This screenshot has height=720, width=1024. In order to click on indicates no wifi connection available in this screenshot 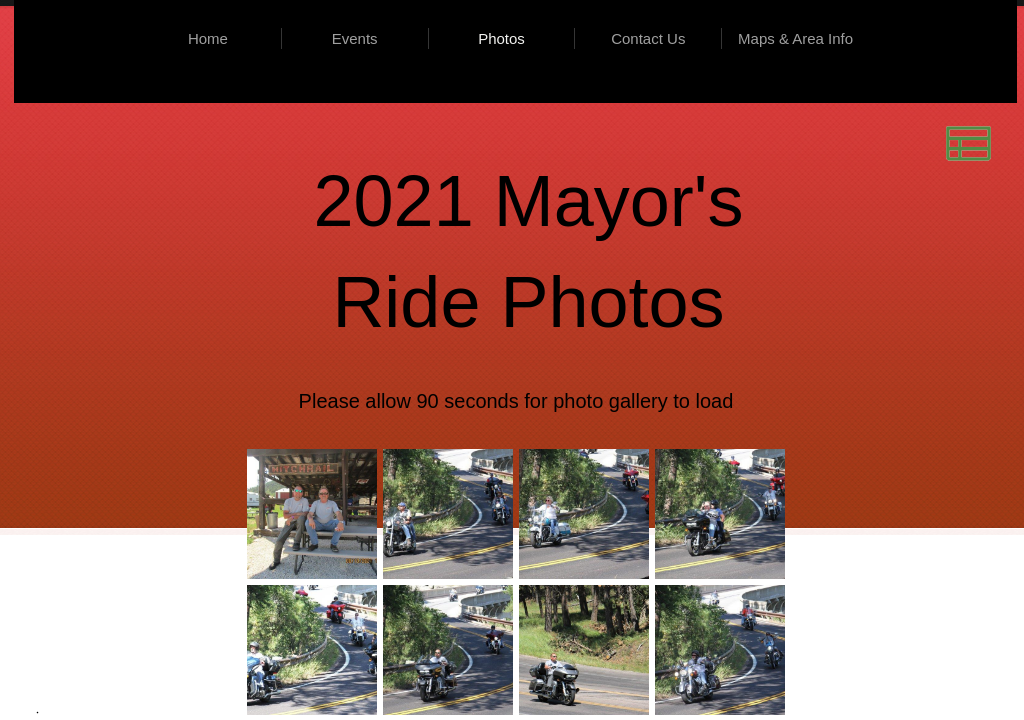, I will do `click(37, 707)`.